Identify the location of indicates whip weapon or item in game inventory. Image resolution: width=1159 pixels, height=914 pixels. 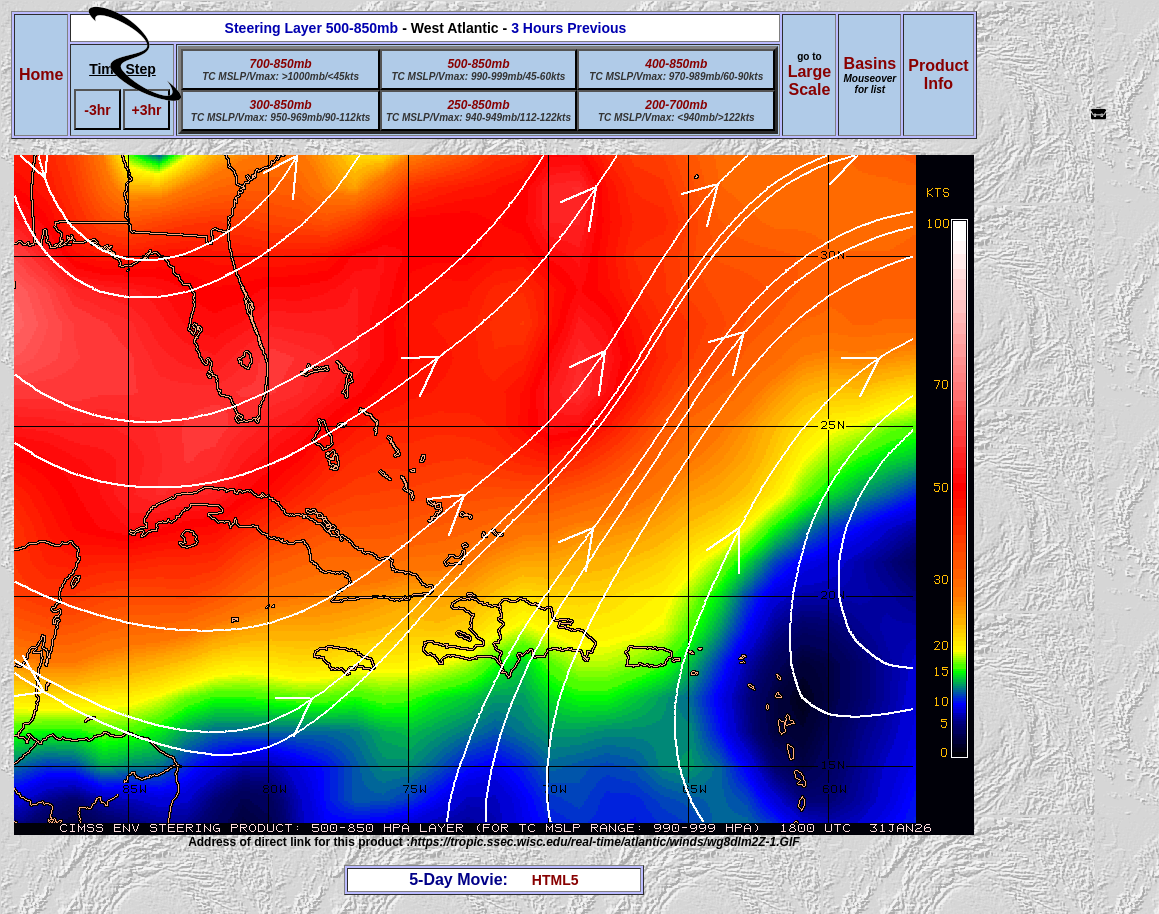
(135, 55).